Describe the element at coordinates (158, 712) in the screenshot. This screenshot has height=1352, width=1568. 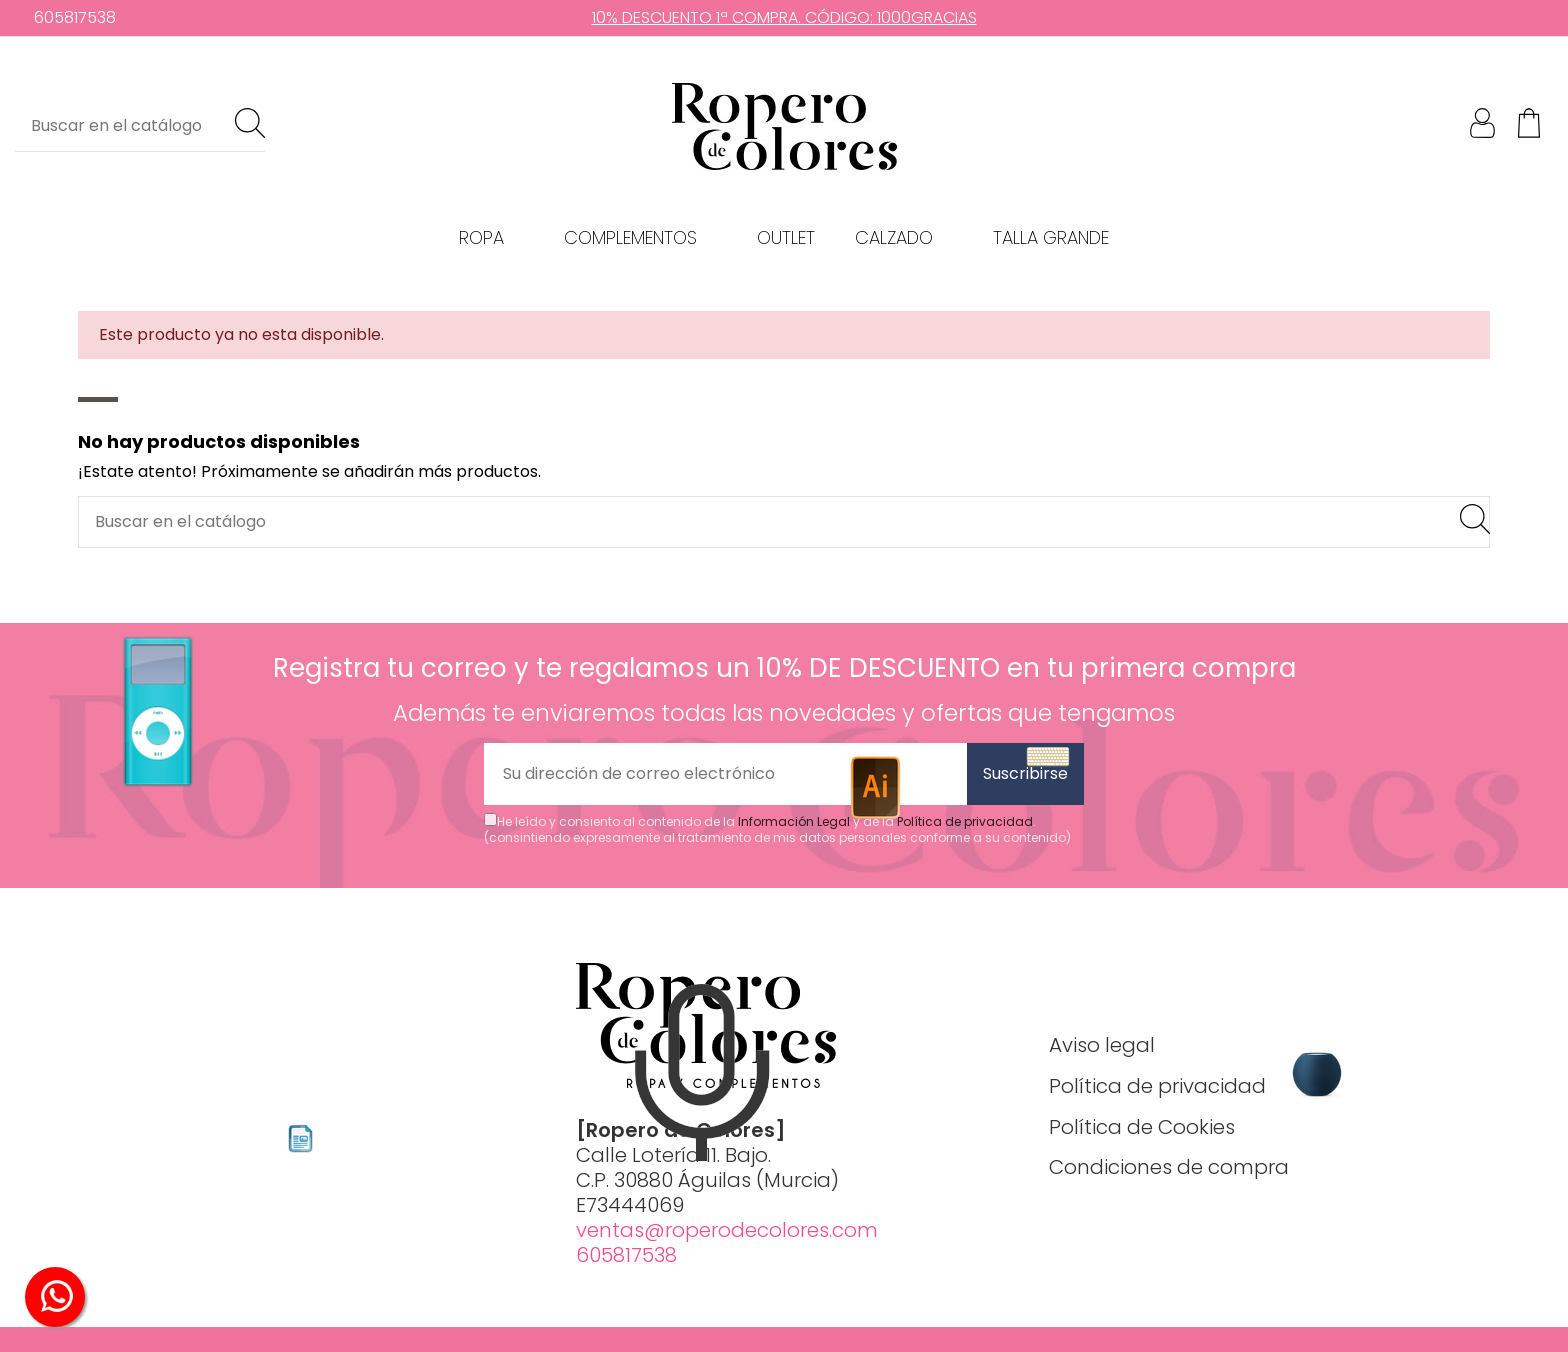
I see `iPod nano device connected` at that location.